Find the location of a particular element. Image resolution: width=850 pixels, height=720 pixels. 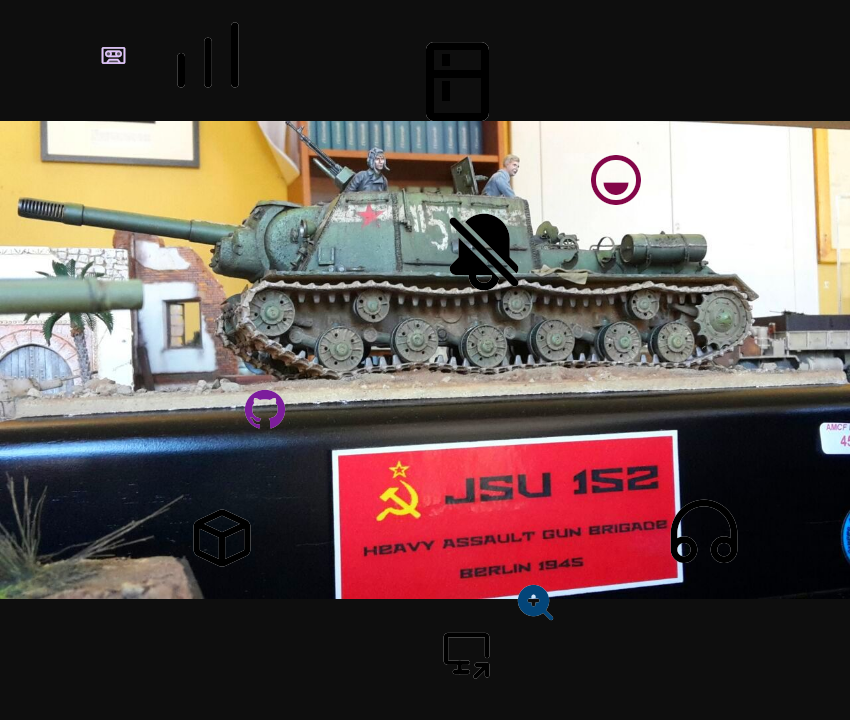

access kitchen appliances or settings is located at coordinates (457, 81).